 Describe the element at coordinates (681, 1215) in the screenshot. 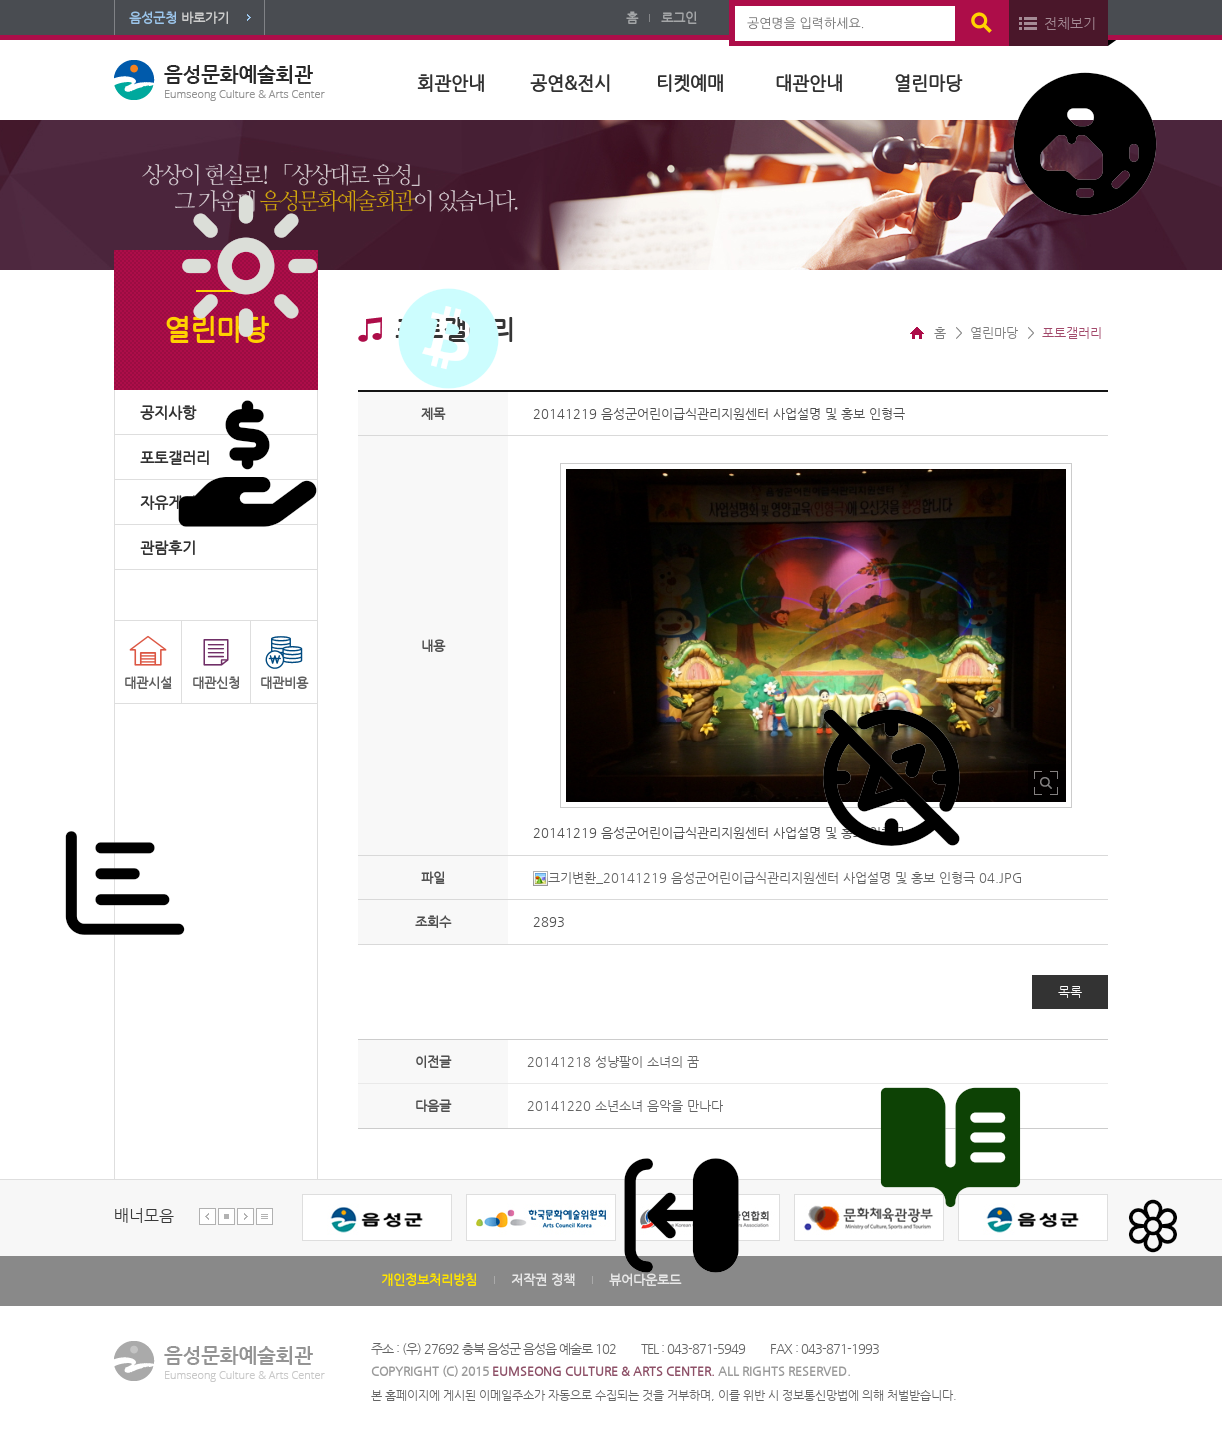

I see `move element to the left` at that location.